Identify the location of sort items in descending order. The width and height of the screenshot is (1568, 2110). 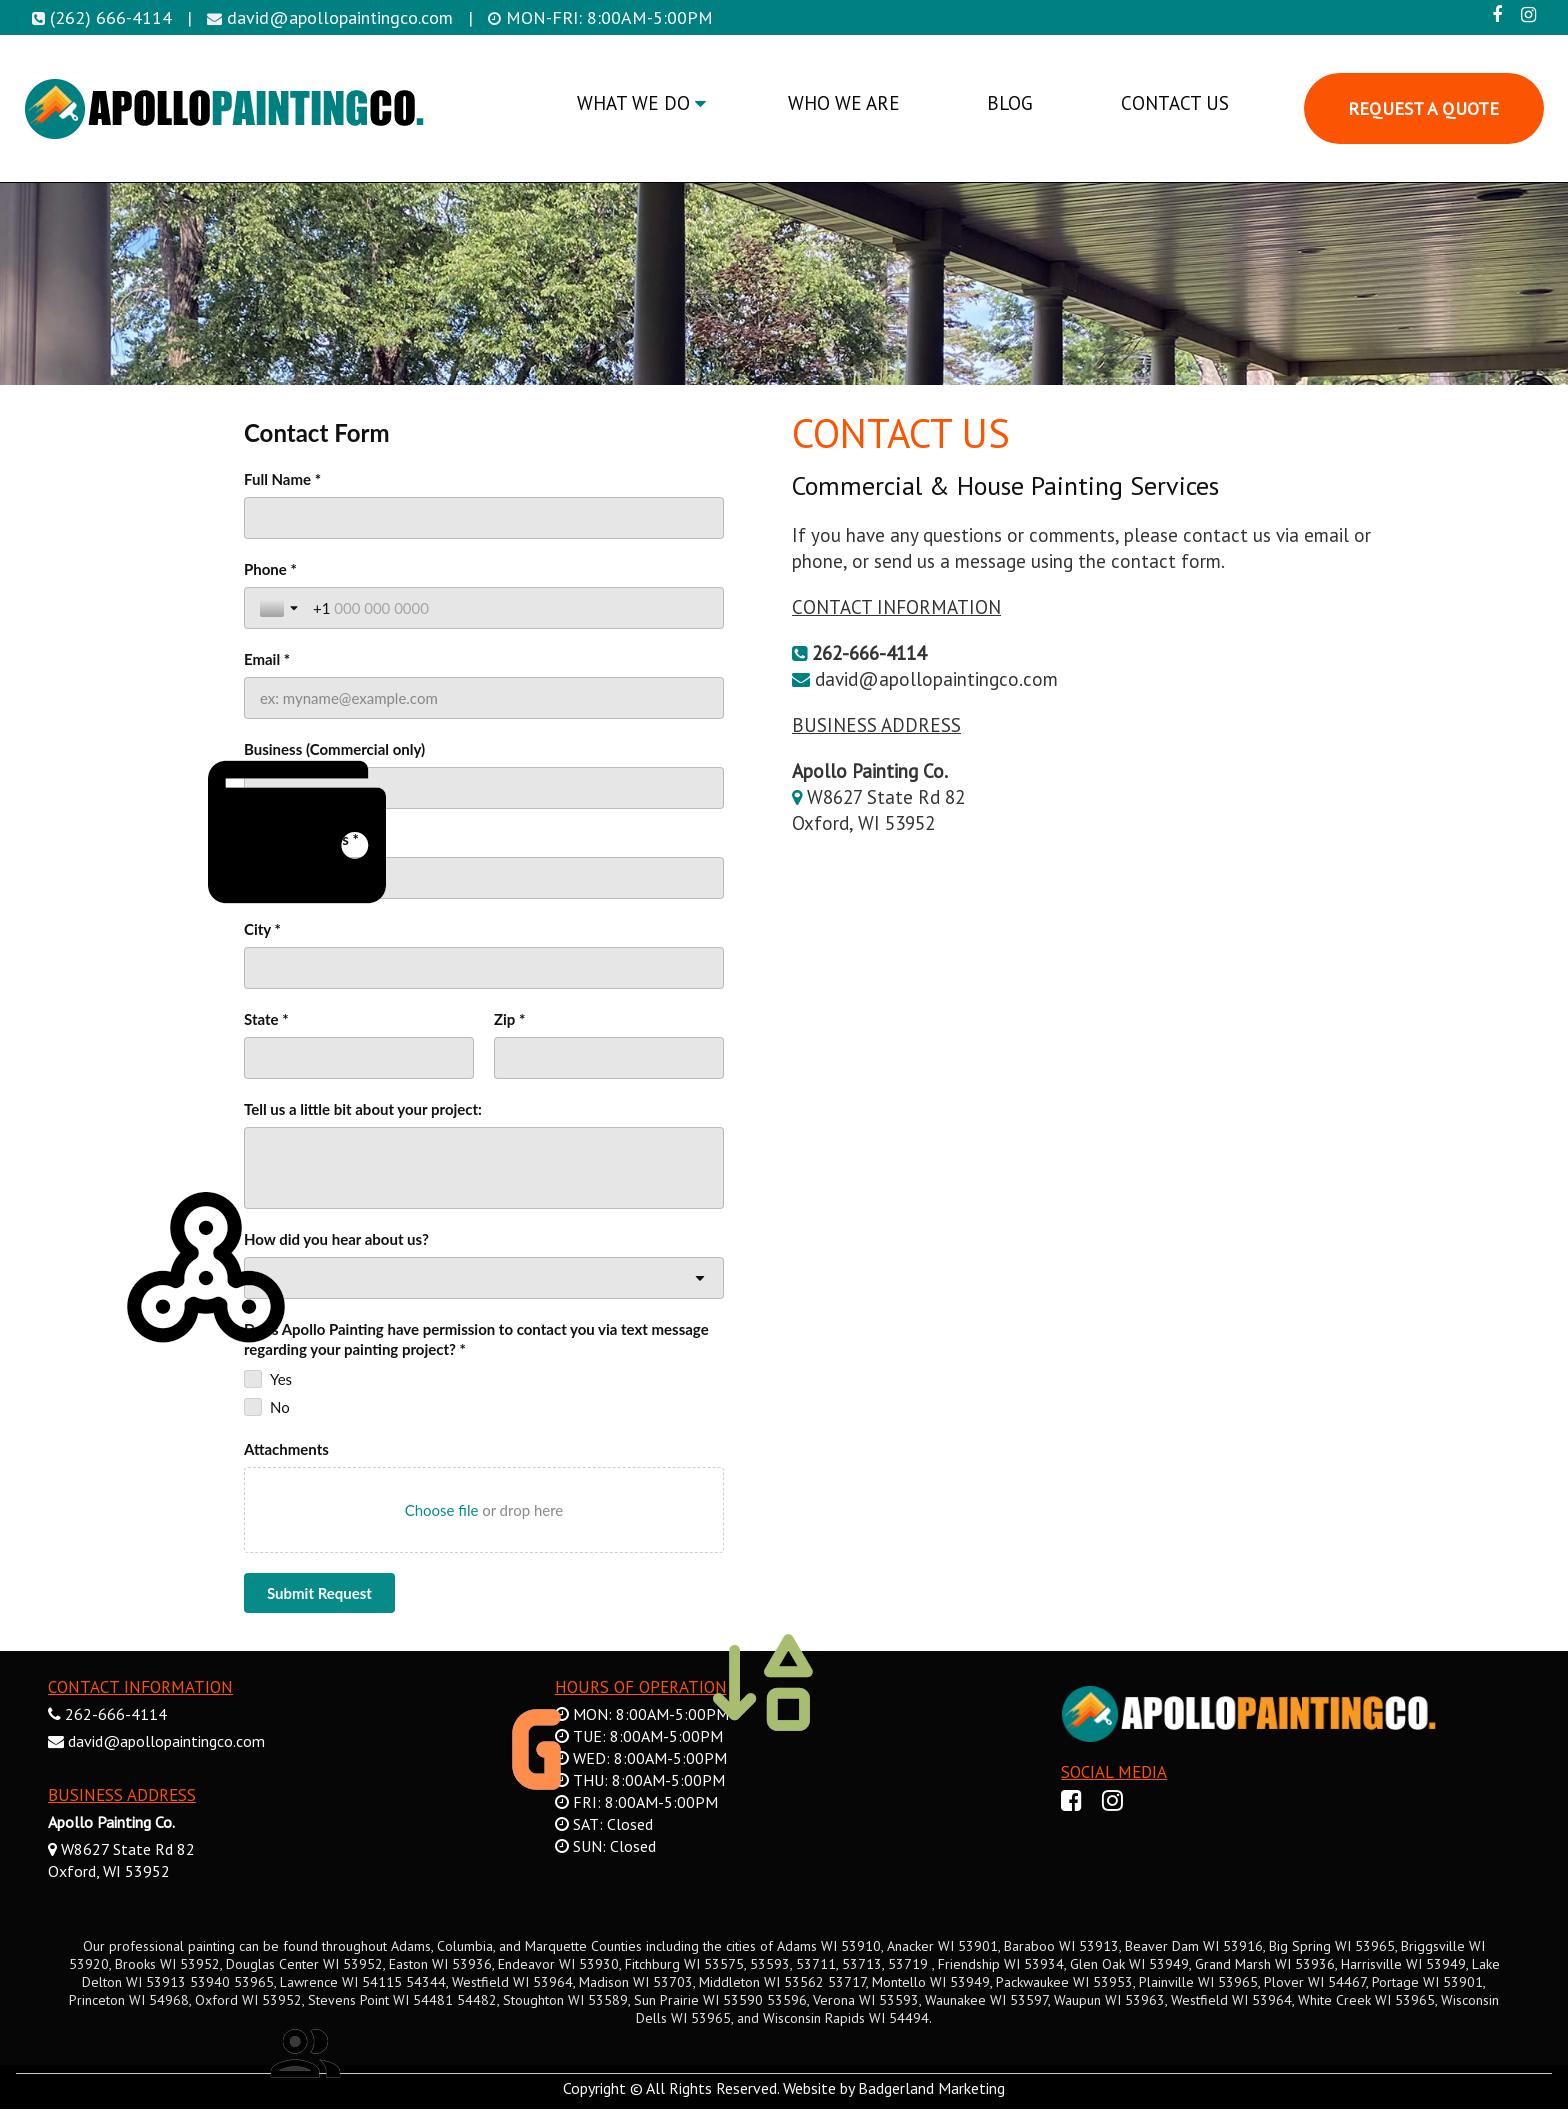
(761, 1682).